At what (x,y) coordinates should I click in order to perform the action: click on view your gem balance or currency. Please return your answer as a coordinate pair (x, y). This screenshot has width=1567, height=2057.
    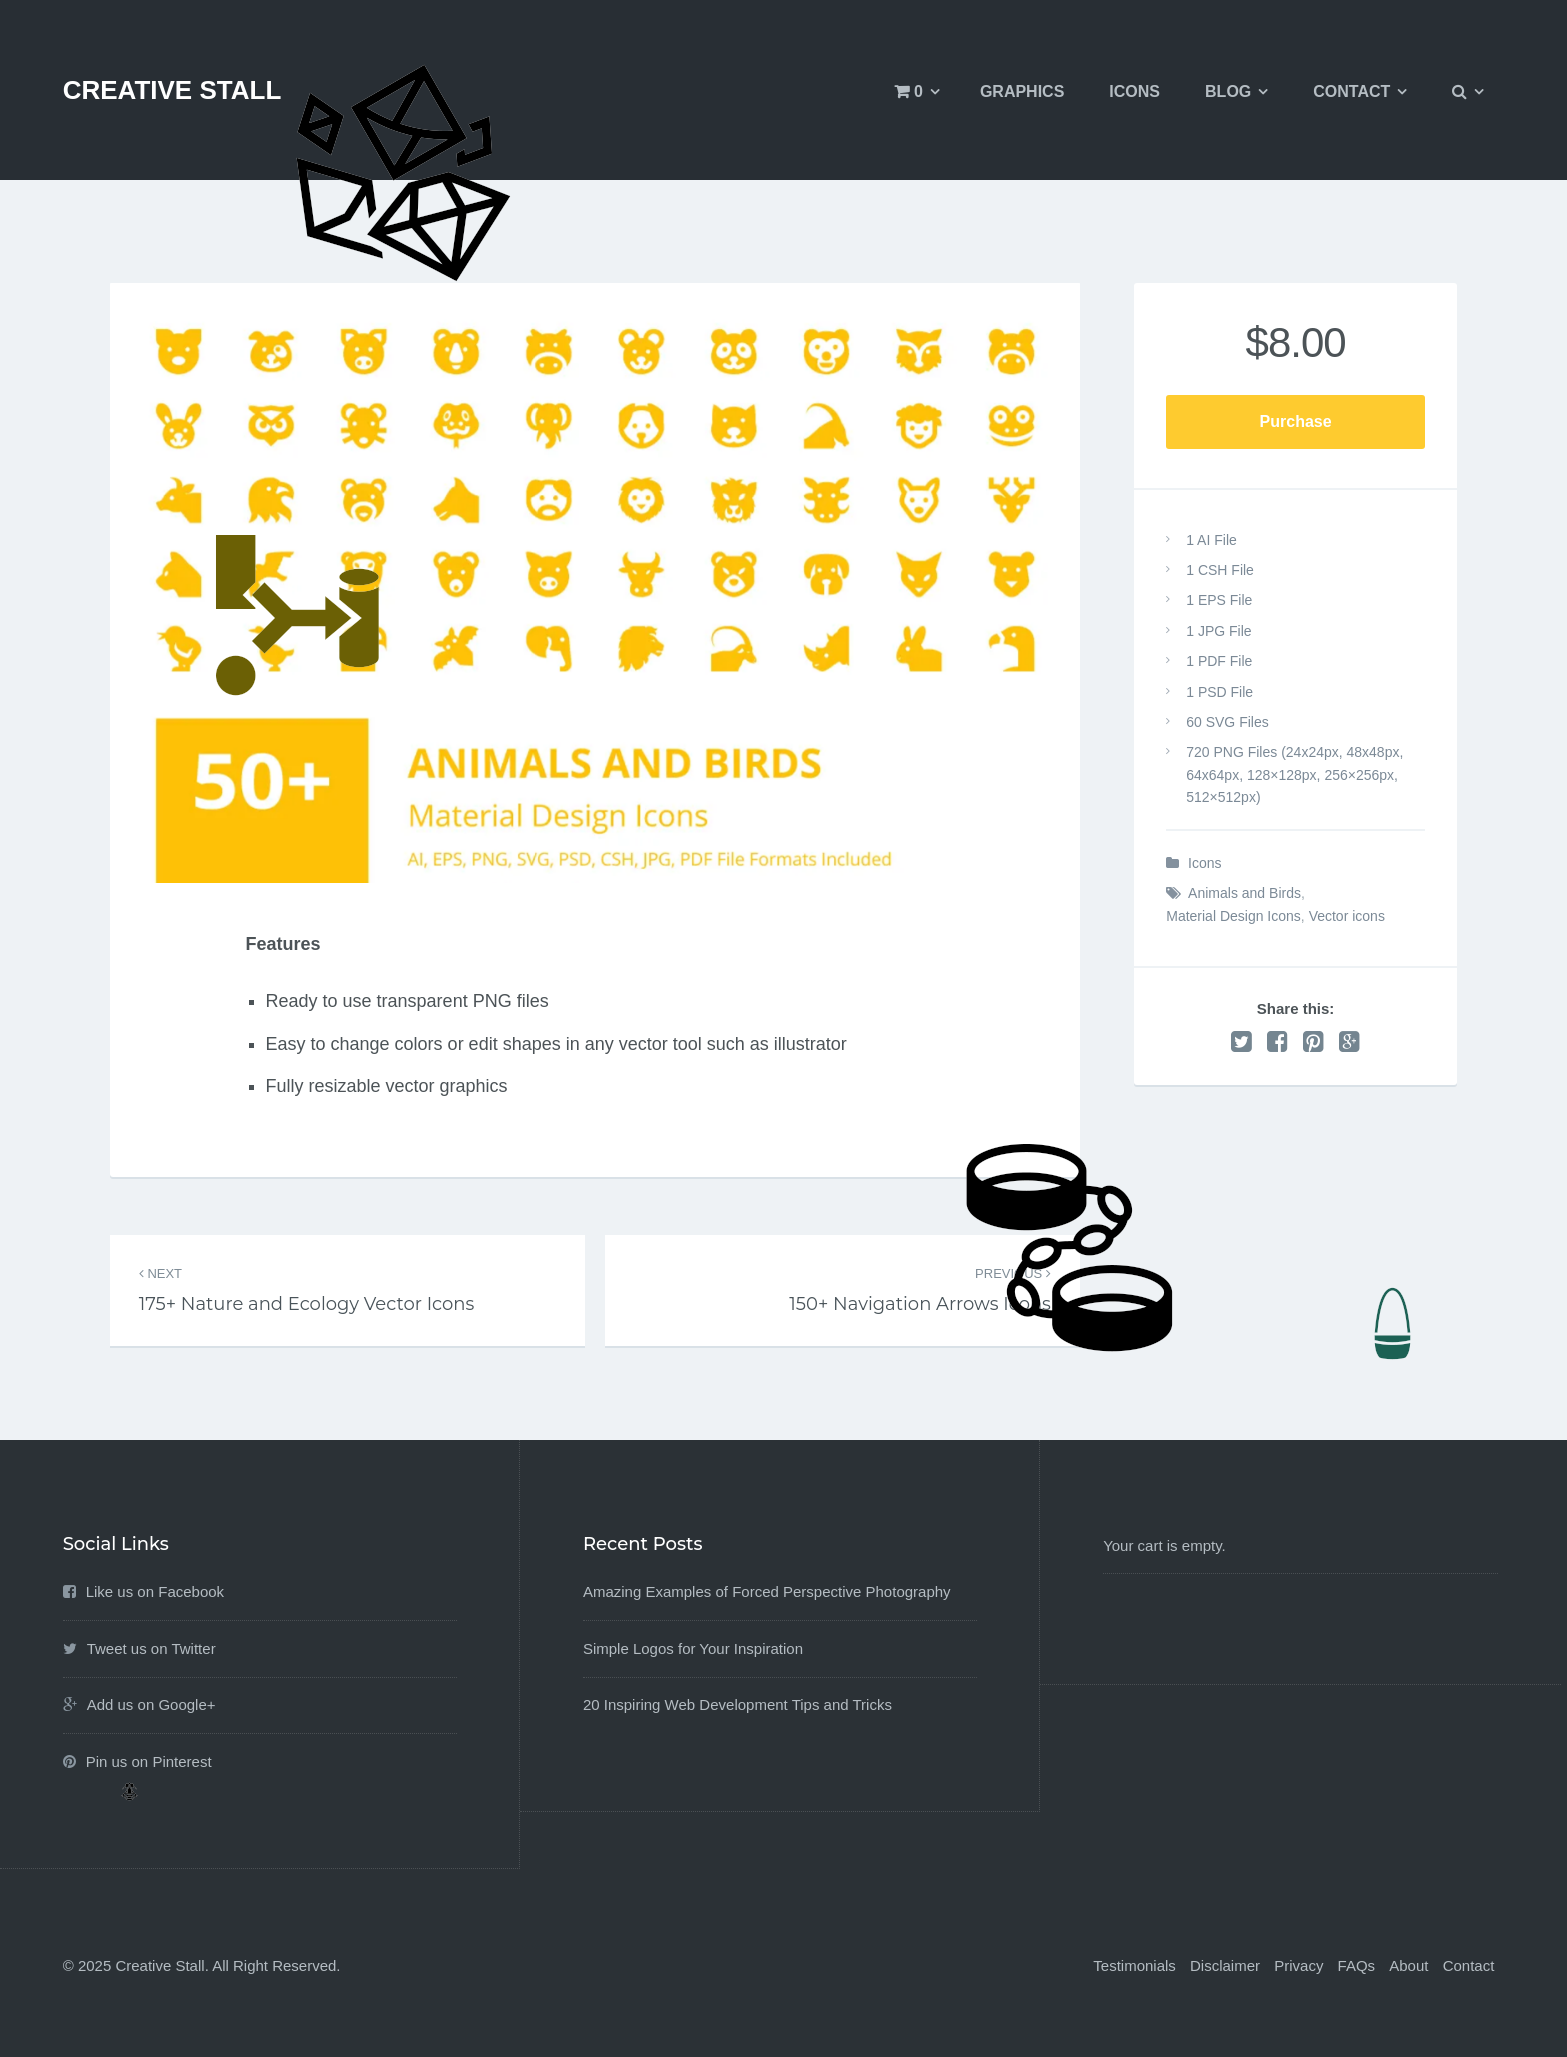
    Looking at the image, I should click on (403, 172).